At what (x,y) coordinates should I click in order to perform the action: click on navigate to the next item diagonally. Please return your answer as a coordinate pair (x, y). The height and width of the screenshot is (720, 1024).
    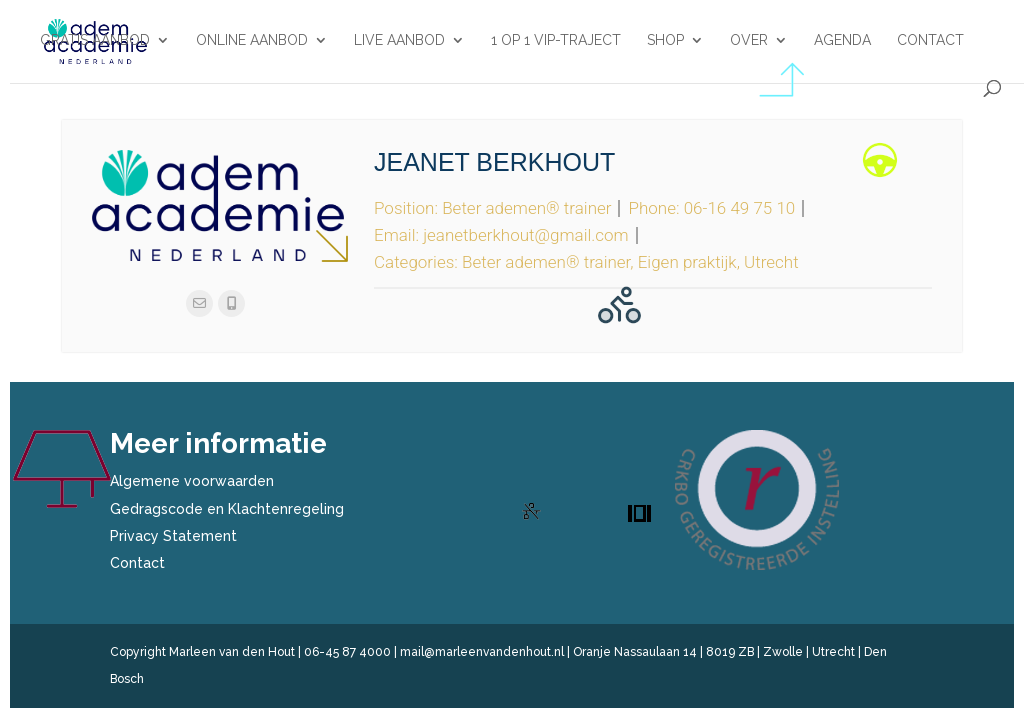
    Looking at the image, I should click on (332, 246).